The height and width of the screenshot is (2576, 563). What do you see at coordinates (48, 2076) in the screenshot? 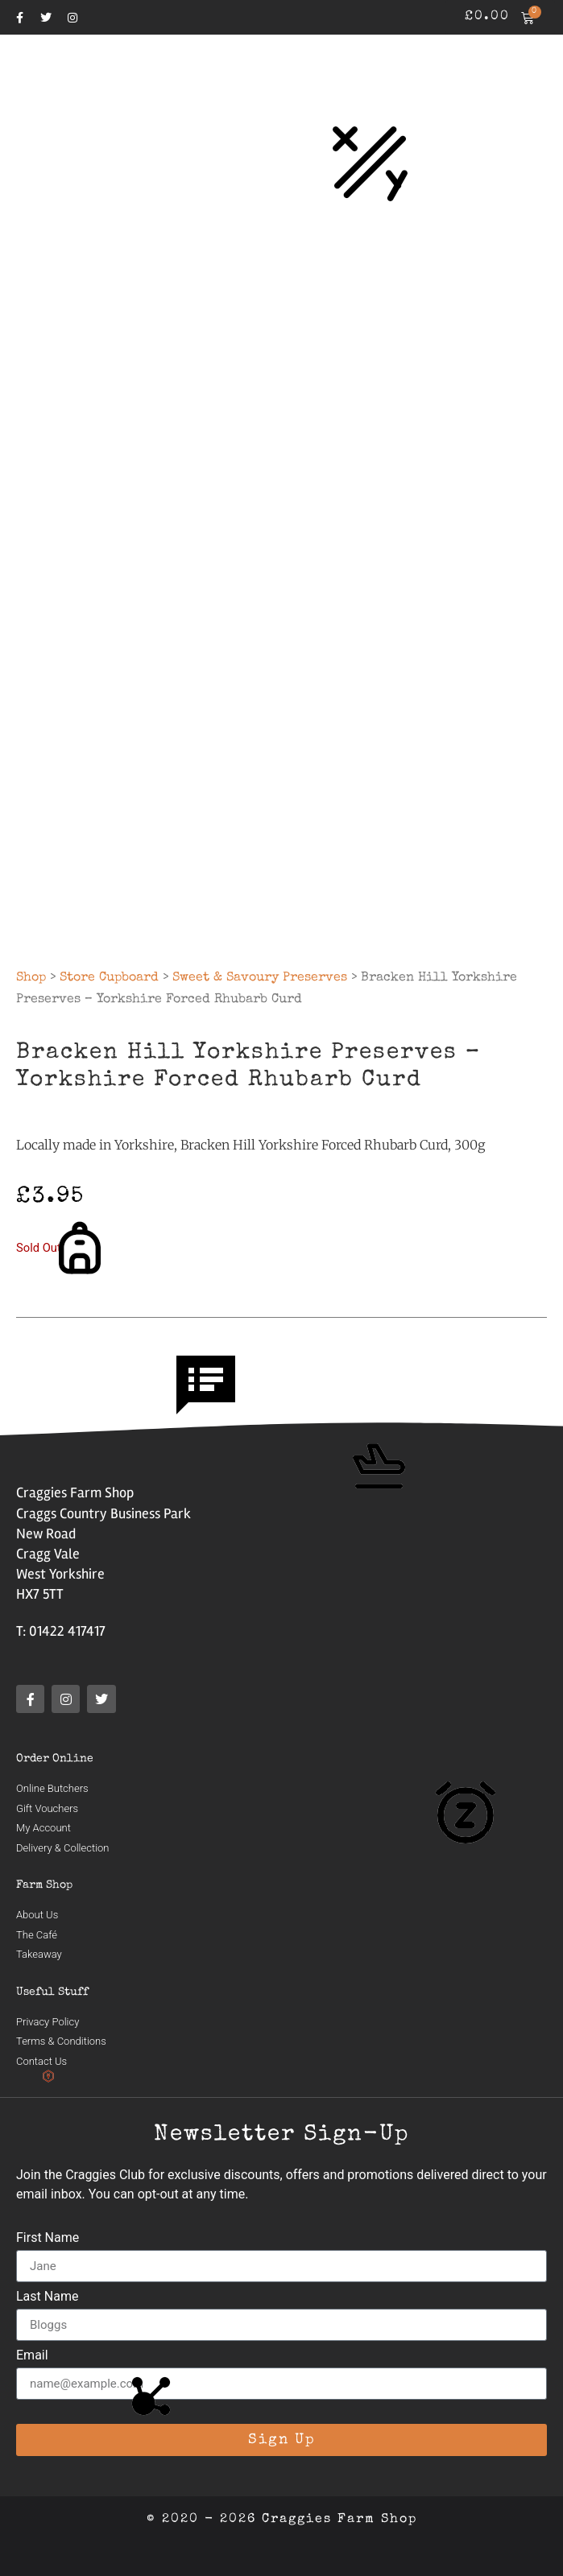
I see `version indicator or version number badge` at bounding box center [48, 2076].